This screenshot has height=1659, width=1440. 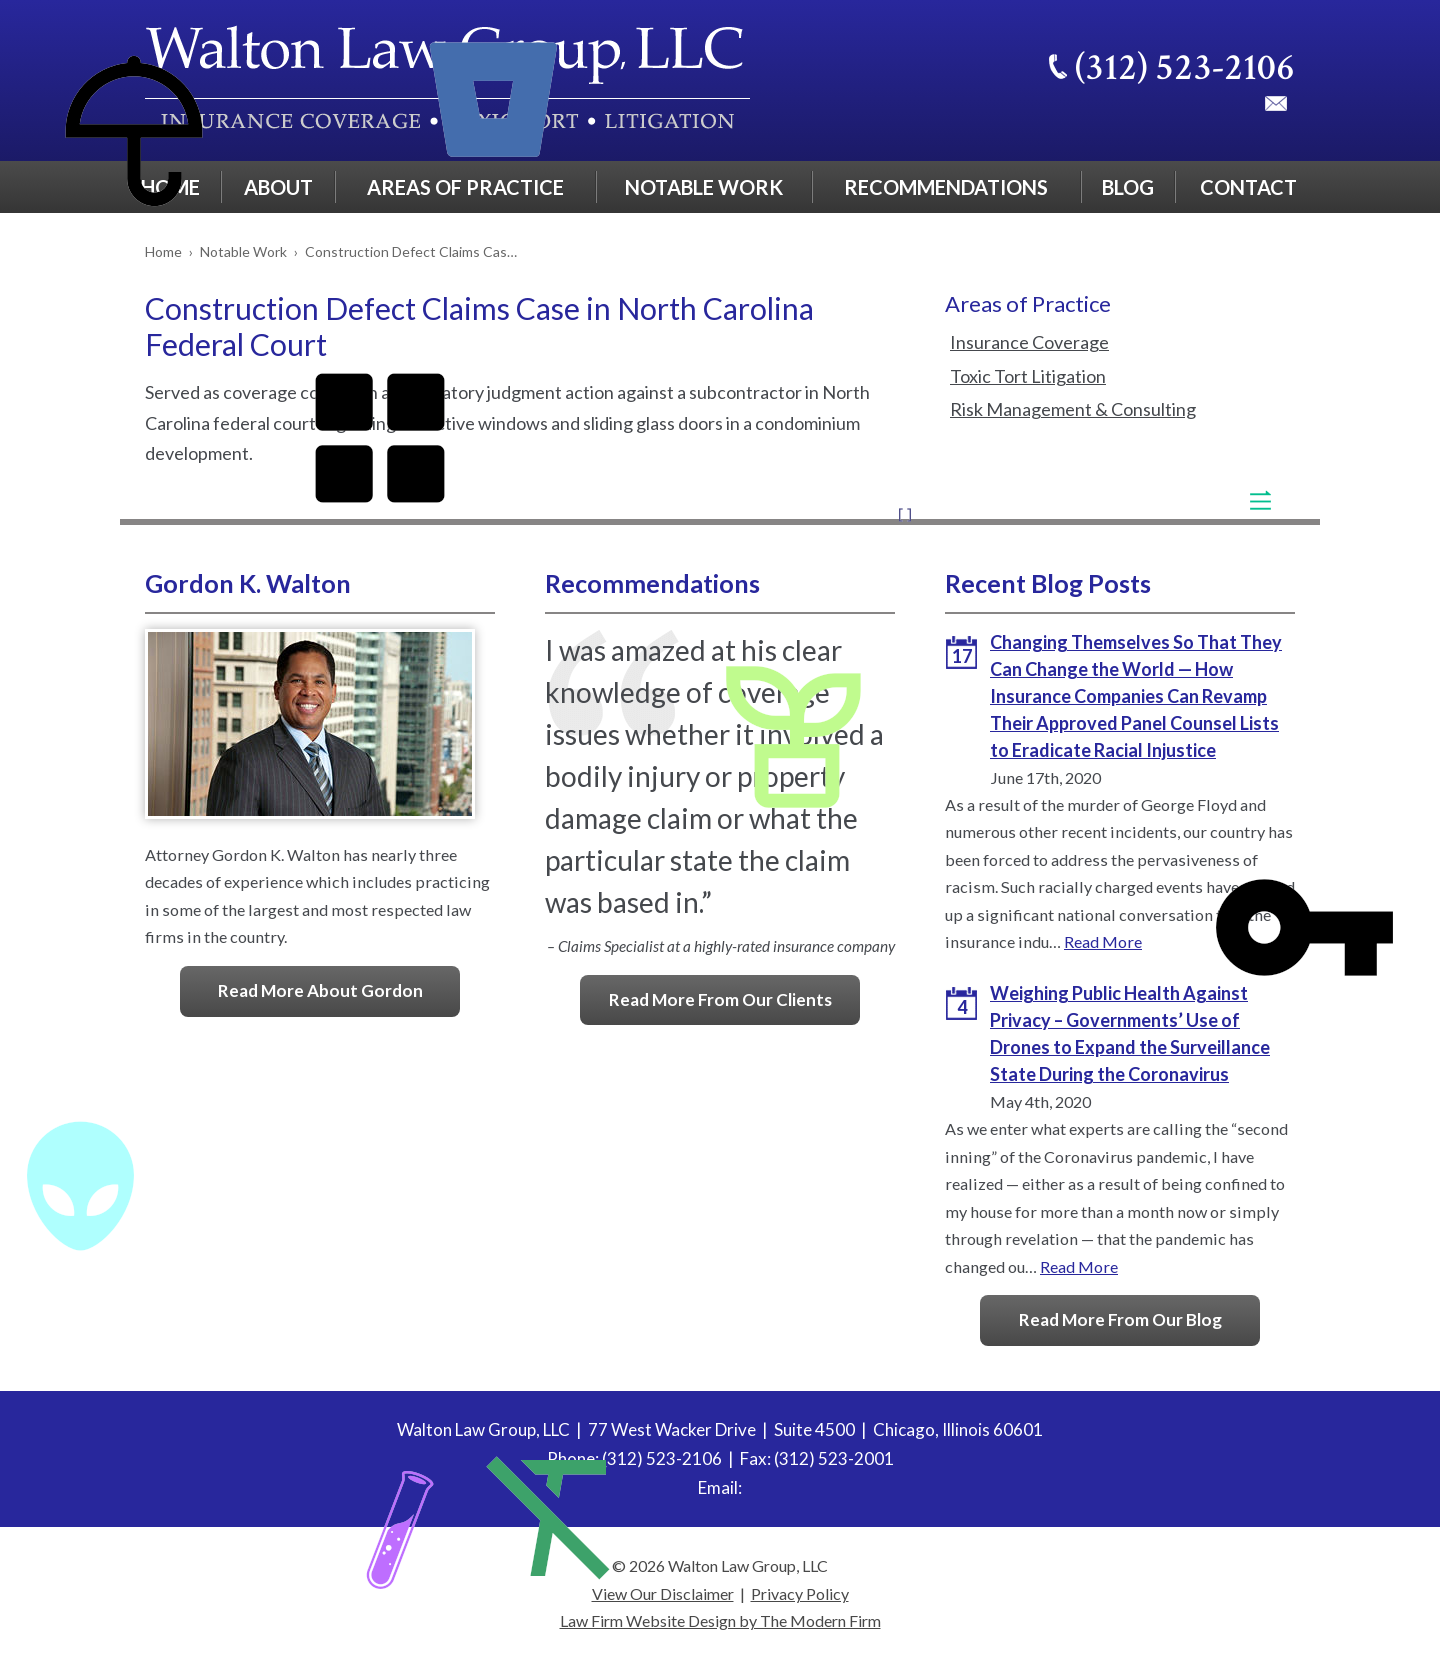 What do you see at coordinates (134, 131) in the screenshot?
I see `view weather forecast or rain conditions` at bounding box center [134, 131].